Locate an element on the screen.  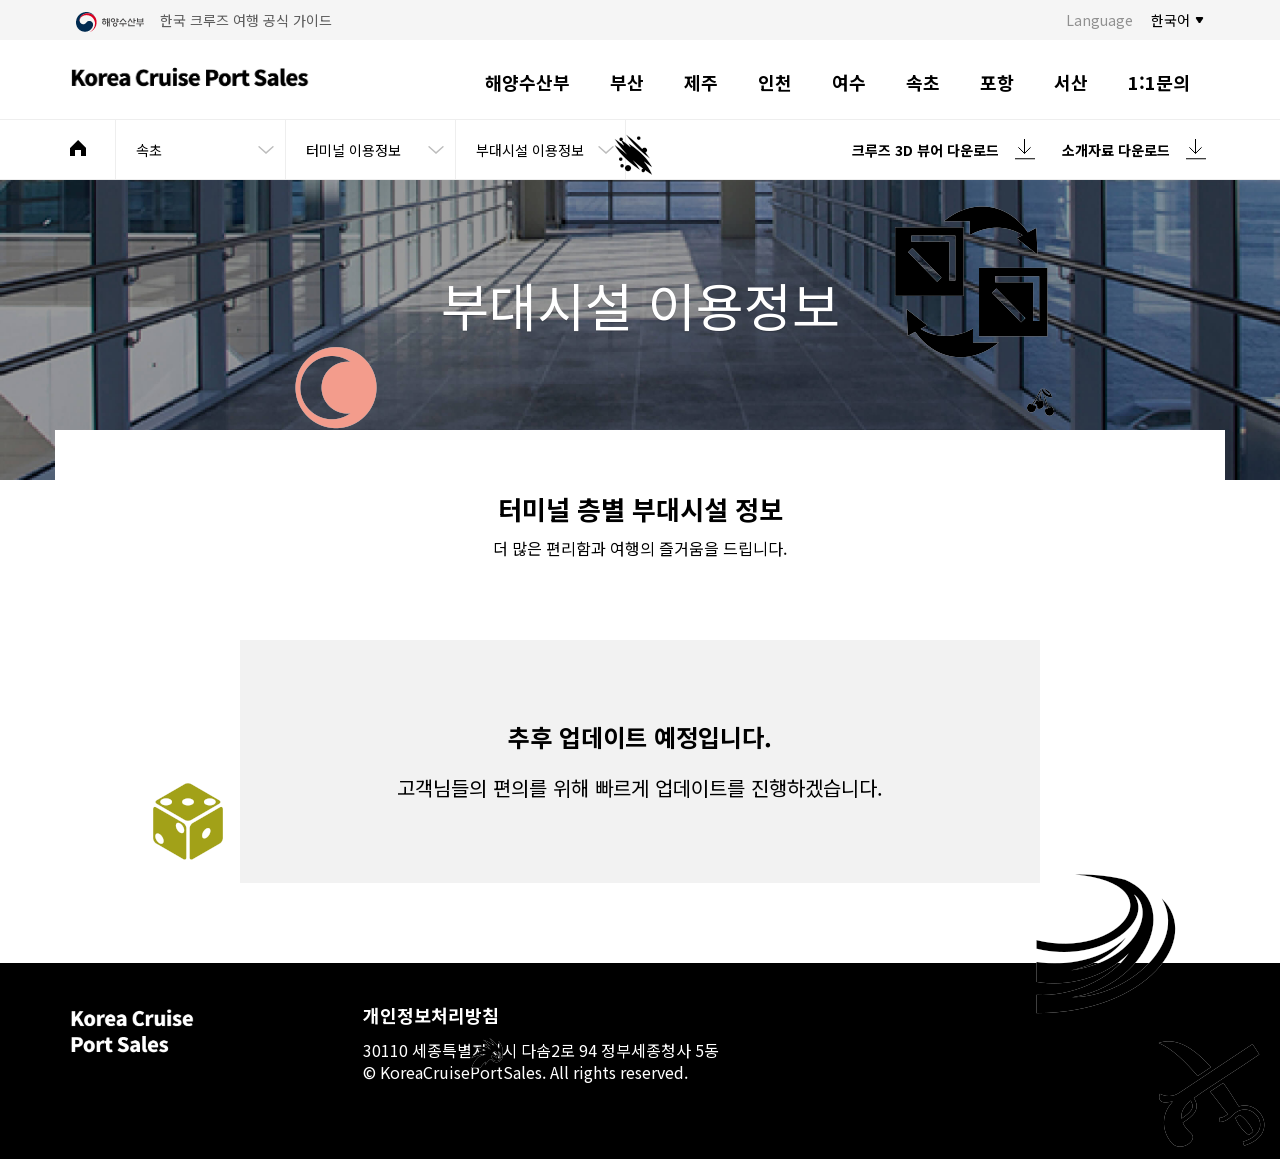
indicates speed or quick movement in a game is located at coordinates (634, 154).